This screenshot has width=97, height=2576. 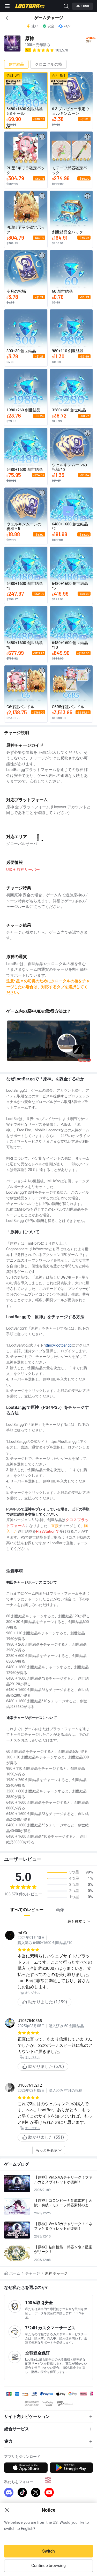 I want to click on pied piper logo, so click(x=77, y=1050).